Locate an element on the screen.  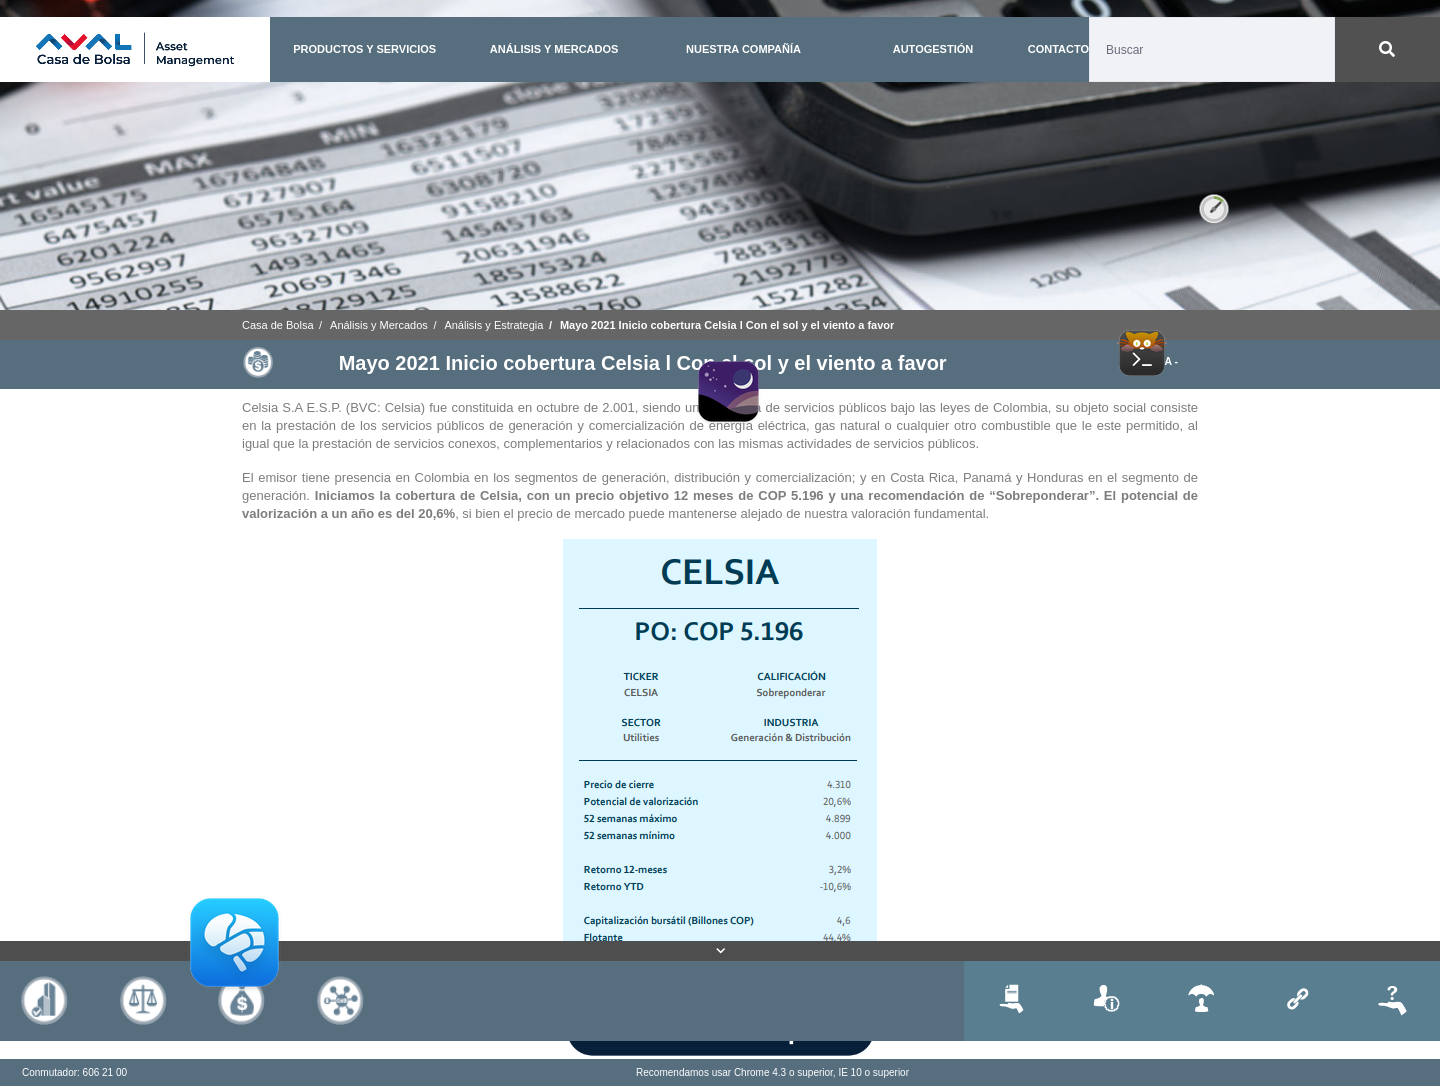
open kitty terminal emulator is located at coordinates (1142, 353).